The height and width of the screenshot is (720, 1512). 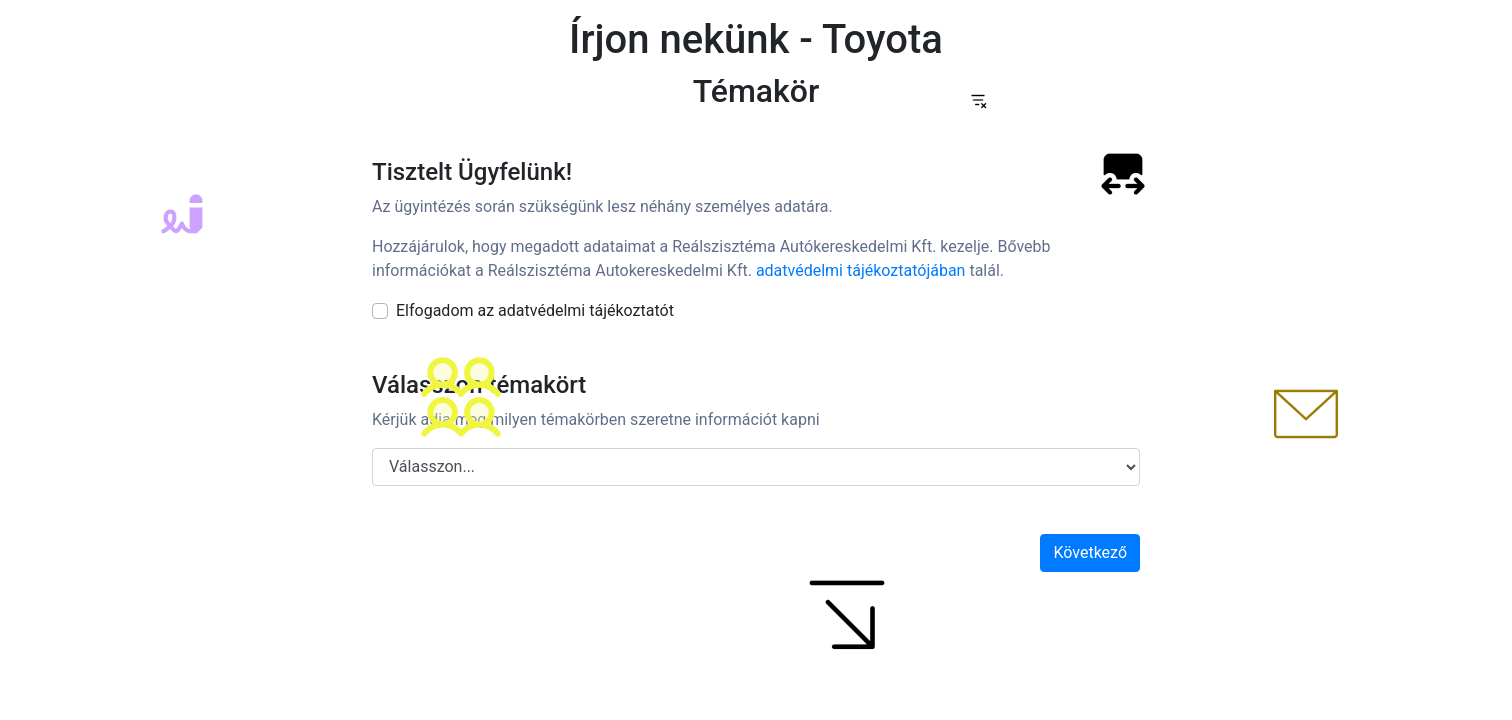 What do you see at coordinates (461, 397) in the screenshot?
I see `view all team members` at bounding box center [461, 397].